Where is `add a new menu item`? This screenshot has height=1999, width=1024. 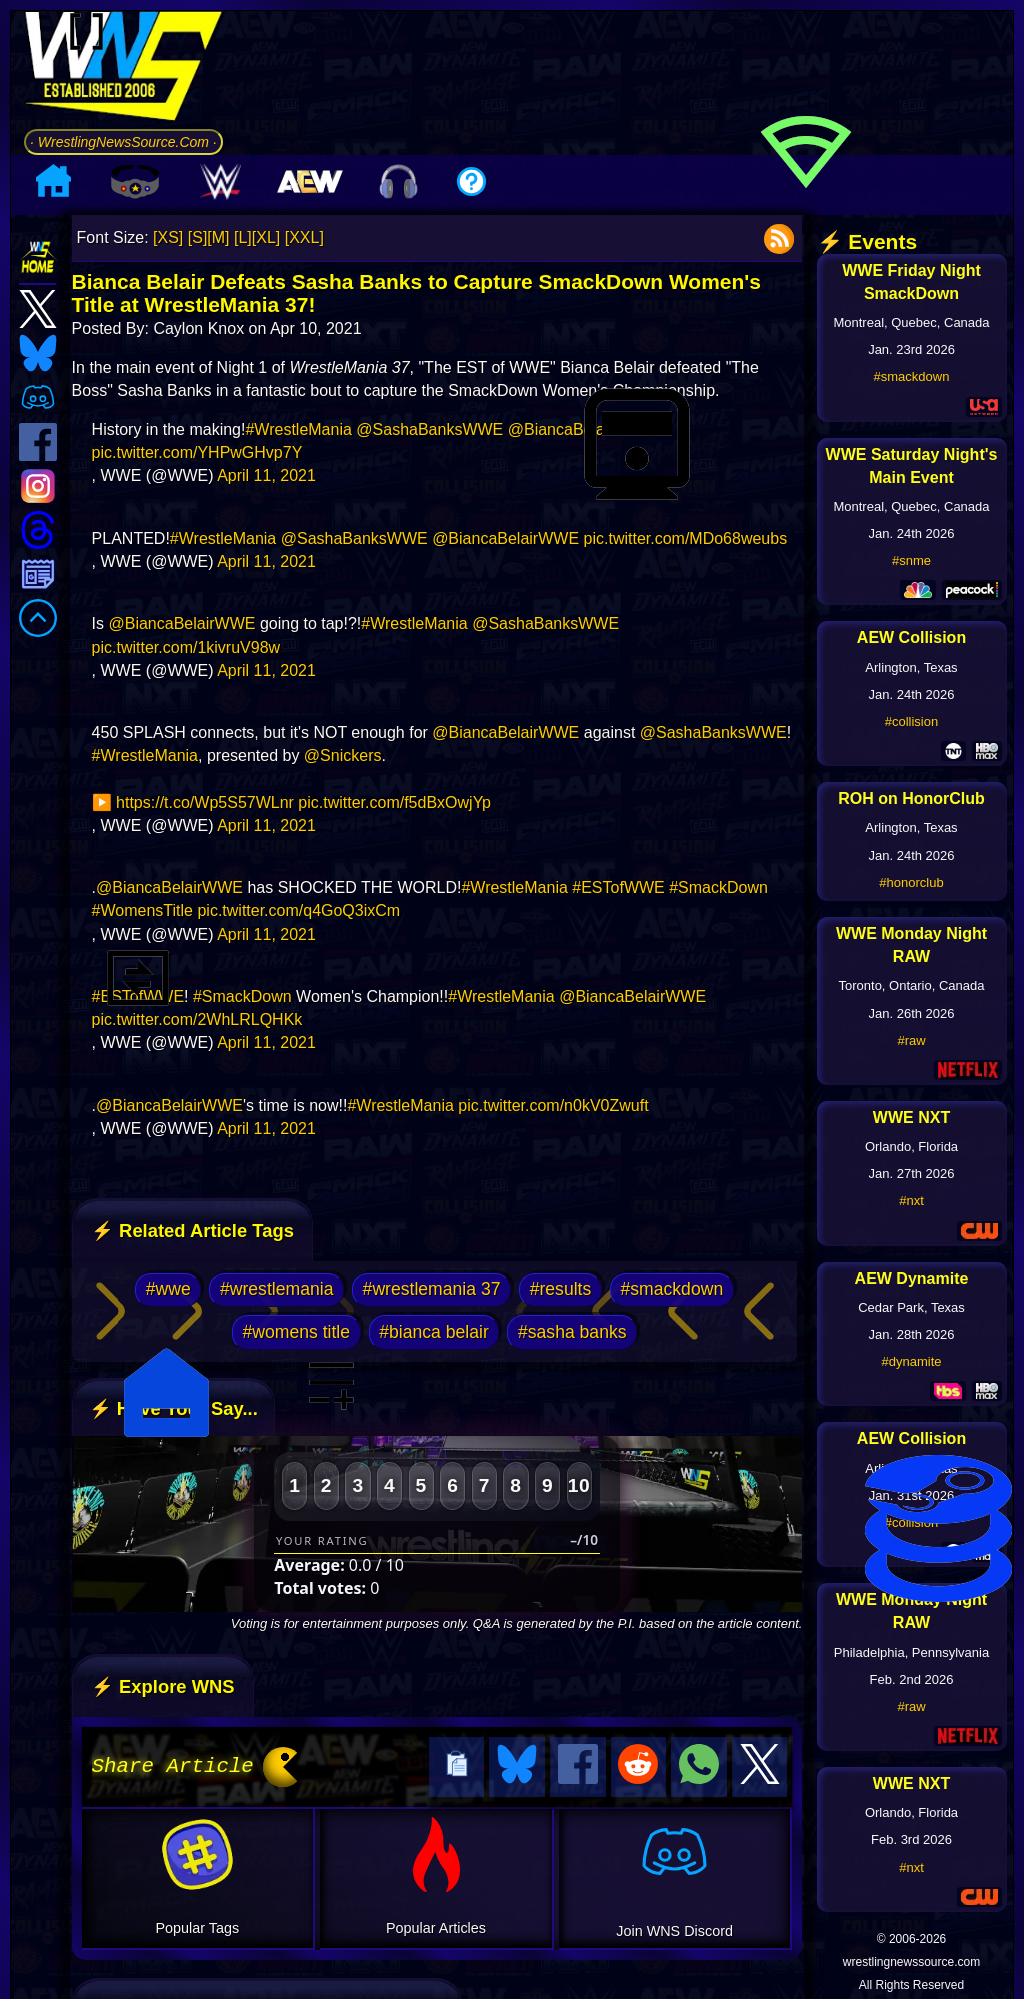 add a new menu item is located at coordinates (331, 1382).